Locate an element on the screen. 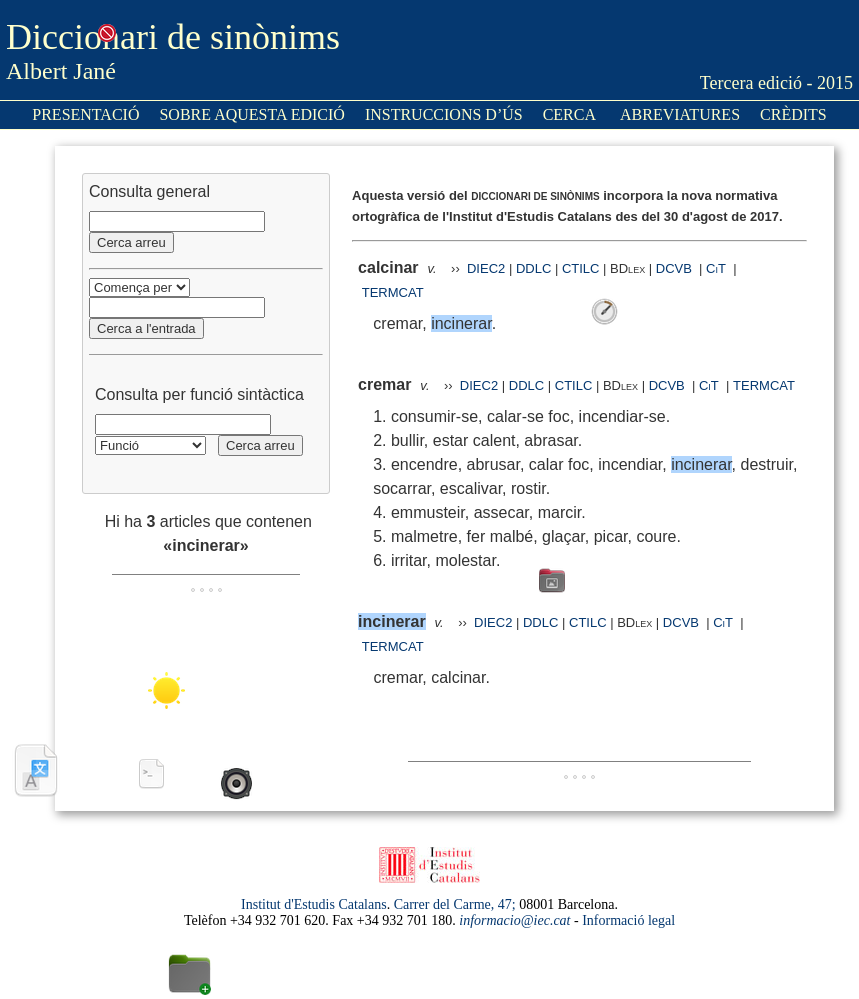 This screenshot has height=999, width=859. delete or remove an item is located at coordinates (107, 33).